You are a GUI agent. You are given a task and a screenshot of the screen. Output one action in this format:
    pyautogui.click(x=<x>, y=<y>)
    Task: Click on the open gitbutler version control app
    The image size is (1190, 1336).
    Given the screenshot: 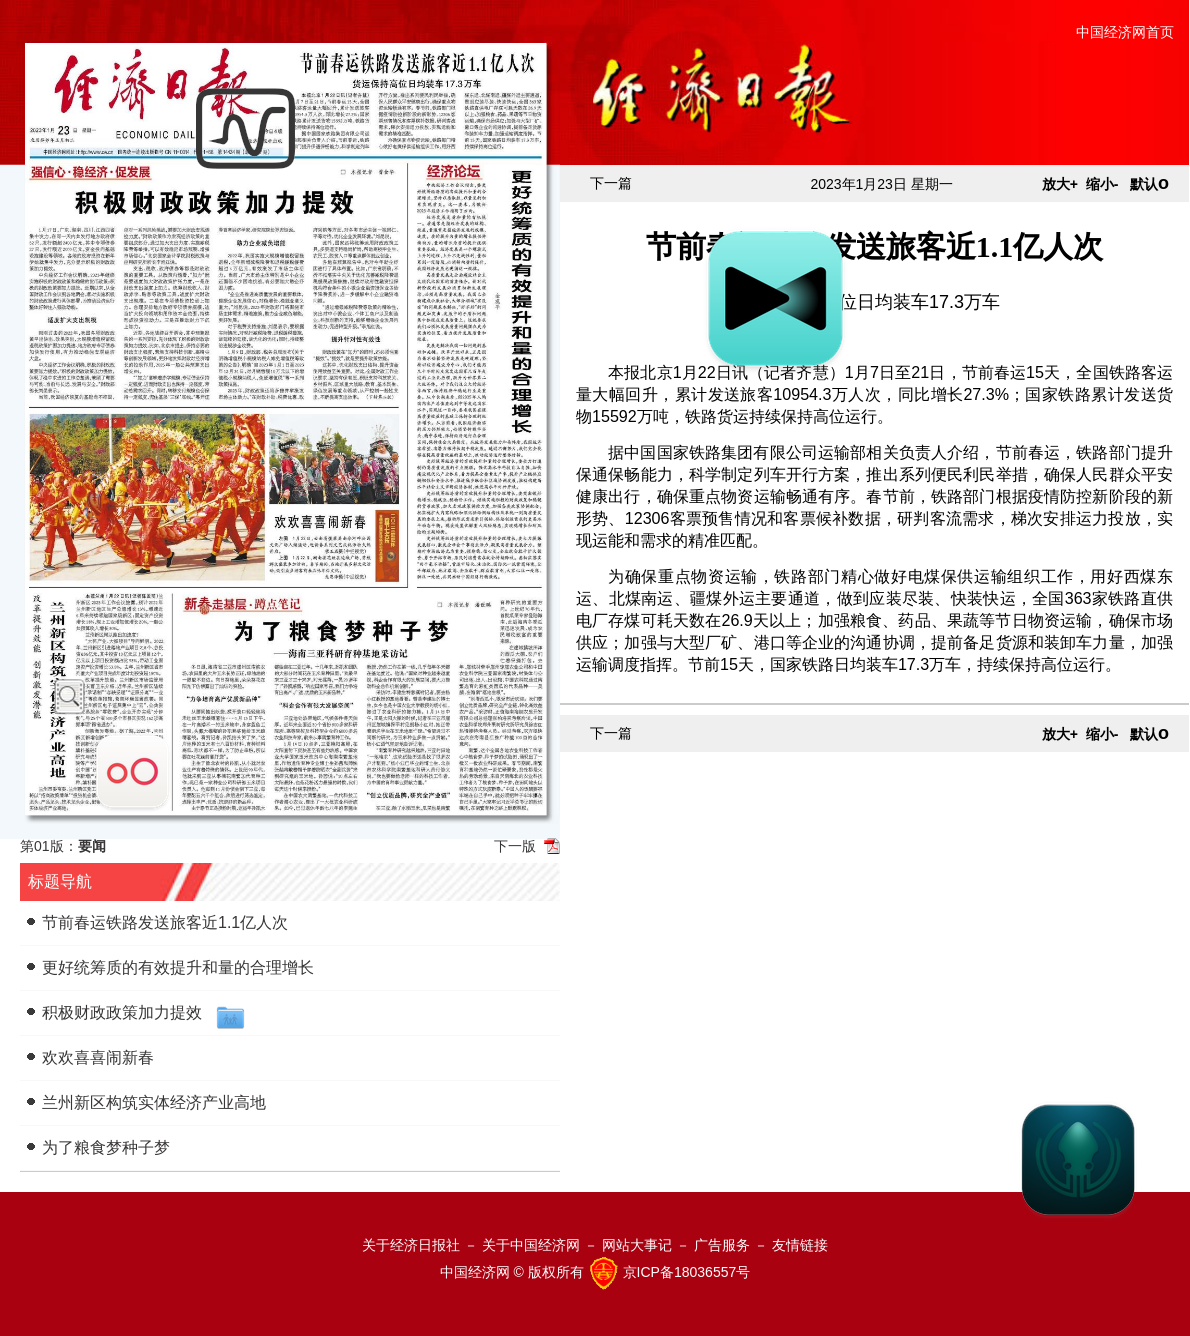 What is the action you would take?
    pyautogui.click(x=775, y=298)
    